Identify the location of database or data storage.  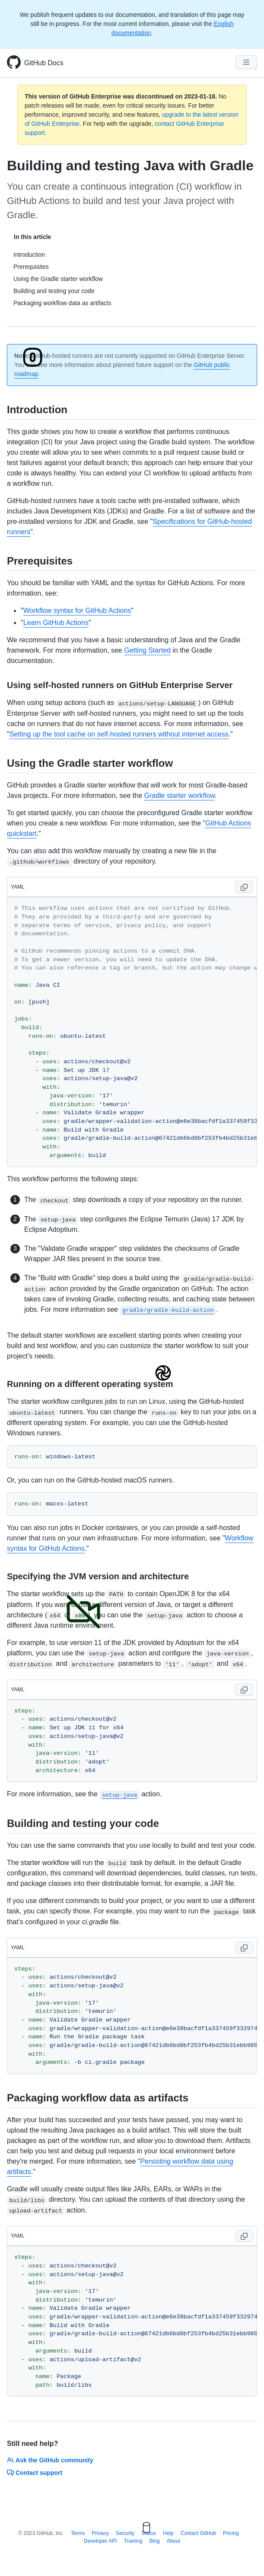
(146, 2528).